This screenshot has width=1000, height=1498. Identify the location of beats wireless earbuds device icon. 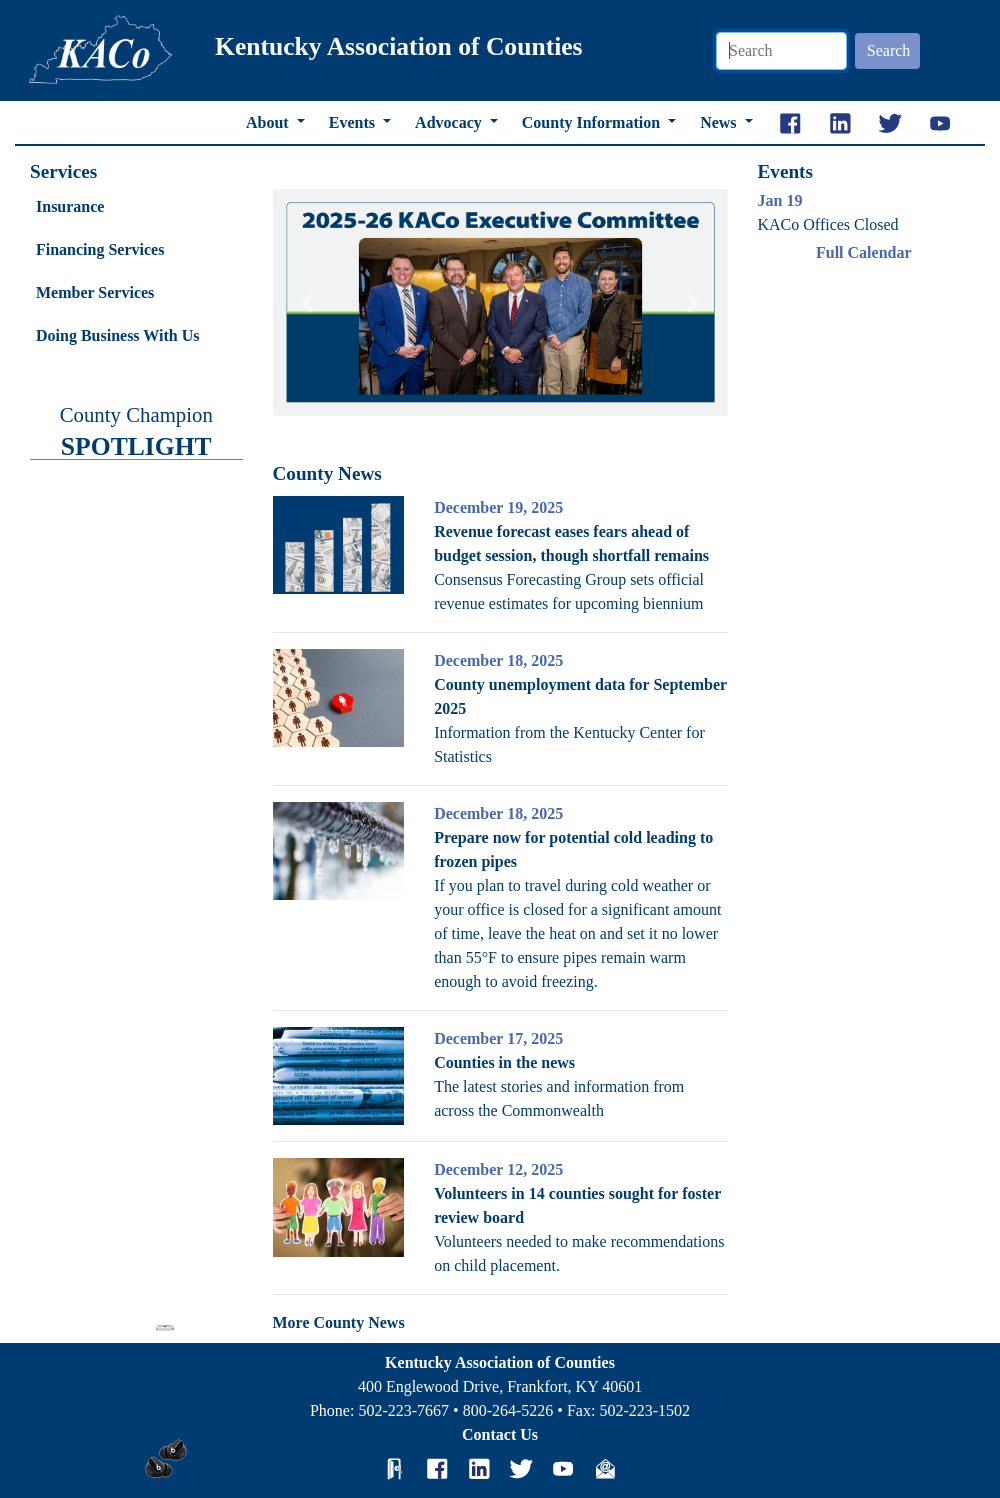
(166, 1459).